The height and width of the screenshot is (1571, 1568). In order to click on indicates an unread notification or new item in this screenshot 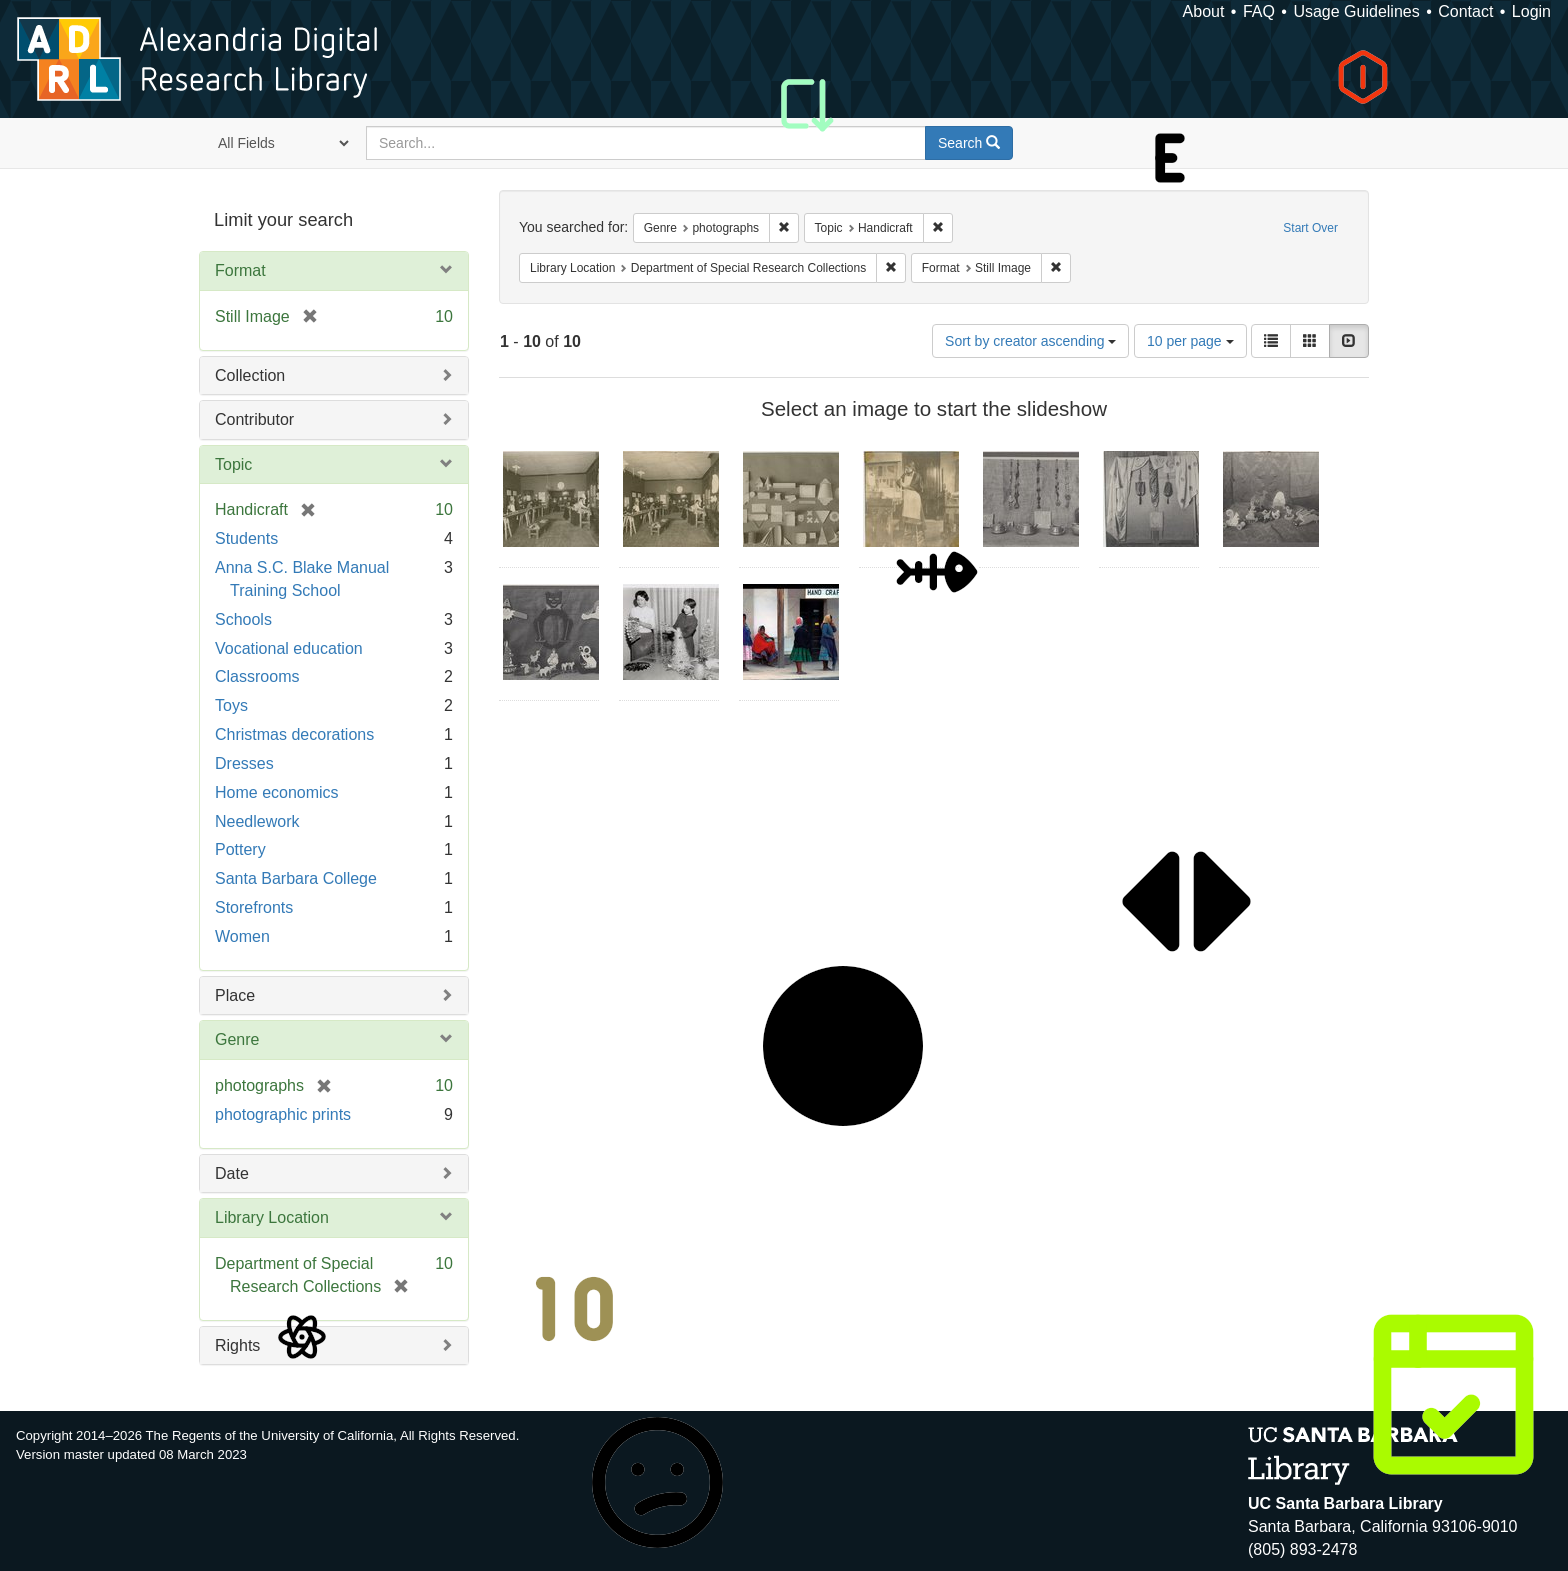, I will do `click(843, 1046)`.